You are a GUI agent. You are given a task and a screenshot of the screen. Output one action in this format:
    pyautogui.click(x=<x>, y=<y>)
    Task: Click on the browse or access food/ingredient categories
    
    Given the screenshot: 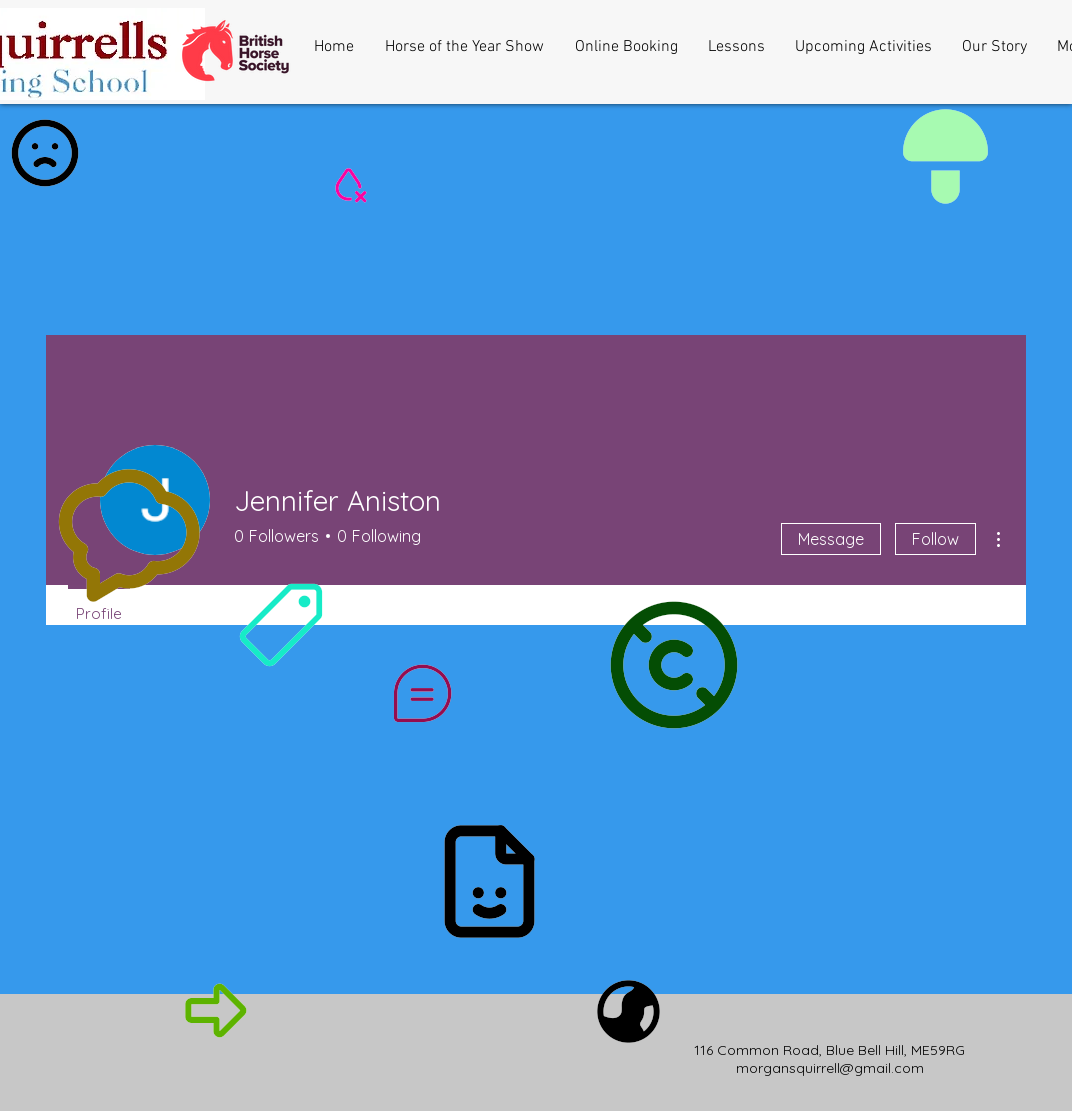 What is the action you would take?
    pyautogui.click(x=945, y=156)
    